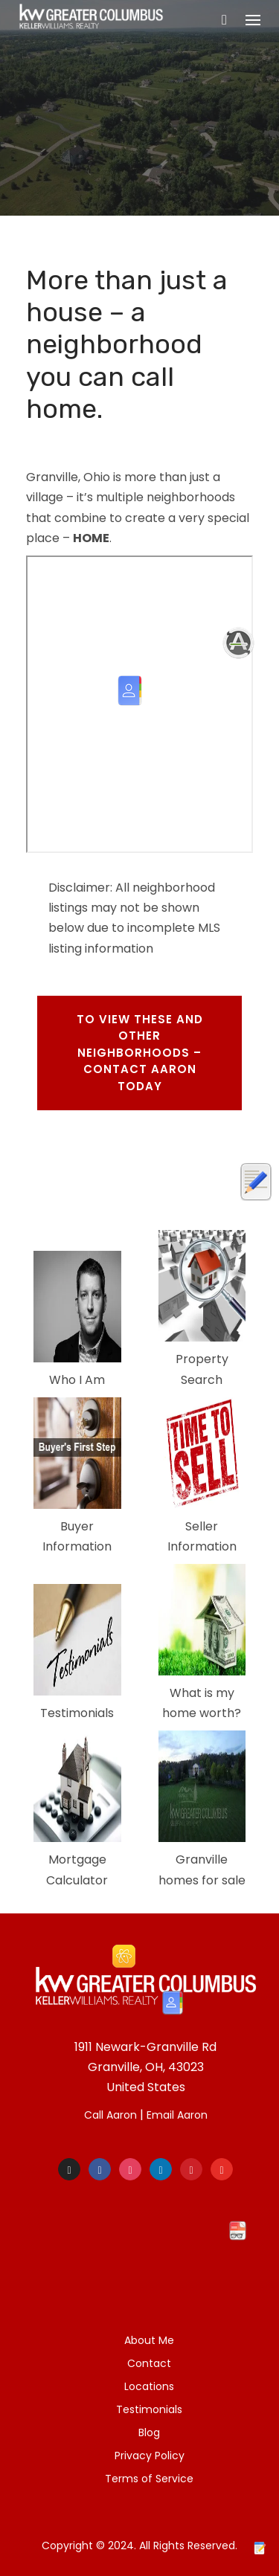 This screenshot has height=2576, width=279. I want to click on open text editor application, so click(256, 1182).